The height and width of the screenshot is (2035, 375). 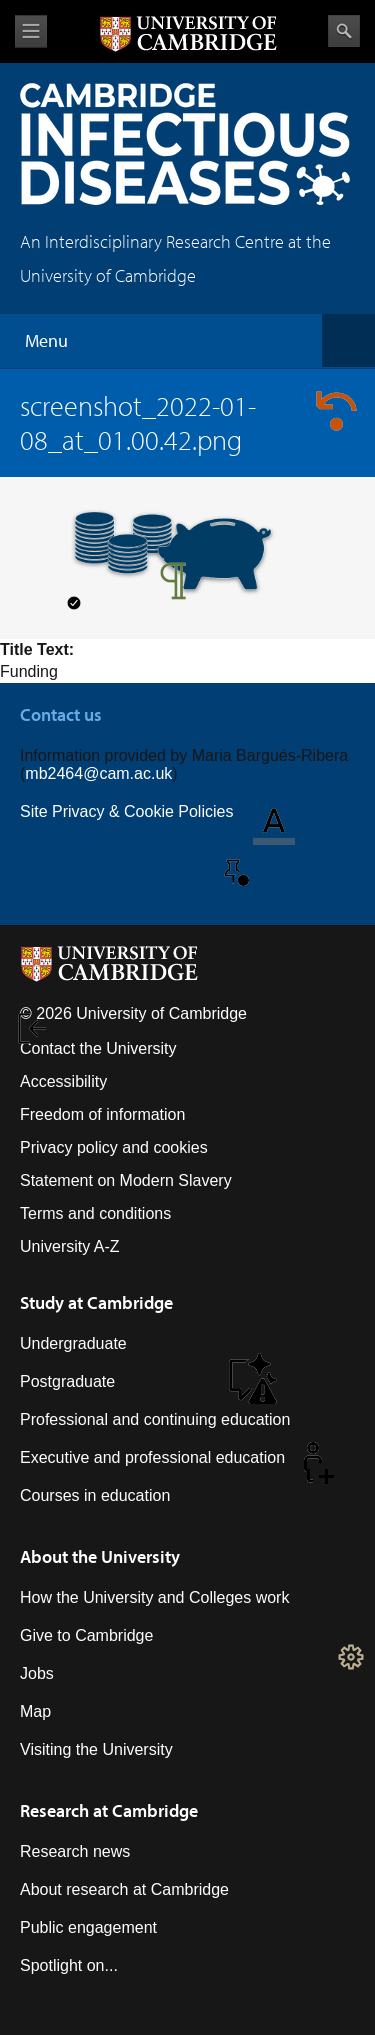 I want to click on access settings or preferences, so click(x=351, y=1657).